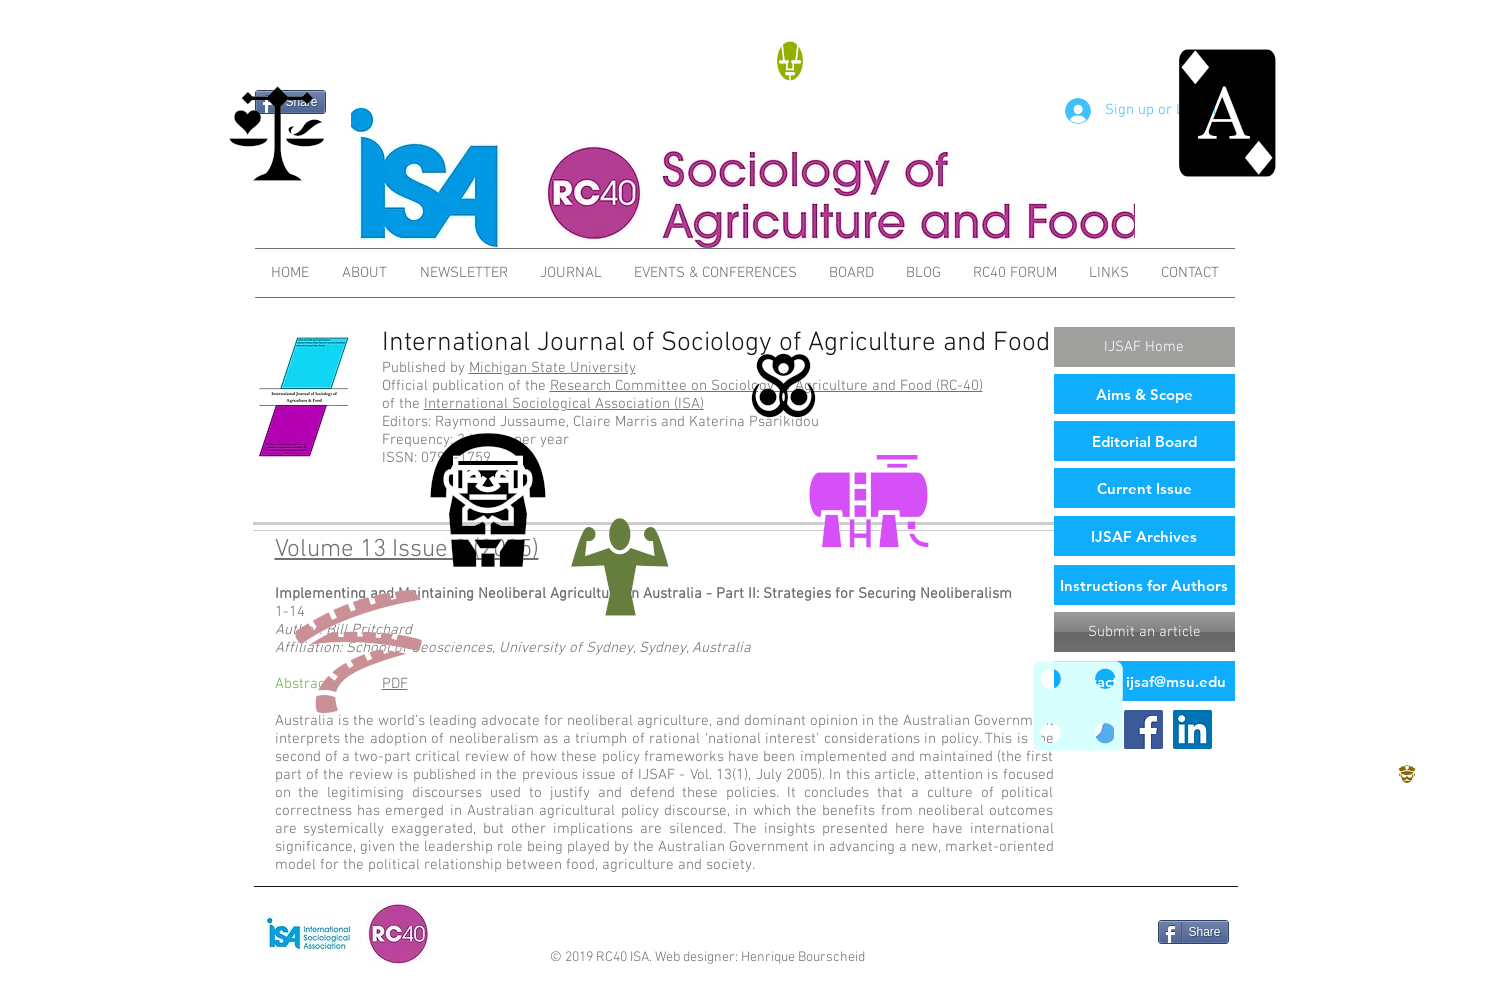 The image size is (1489, 988). Describe the element at coordinates (488, 500) in the screenshot. I see `view colombian cultural artifacts` at that location.